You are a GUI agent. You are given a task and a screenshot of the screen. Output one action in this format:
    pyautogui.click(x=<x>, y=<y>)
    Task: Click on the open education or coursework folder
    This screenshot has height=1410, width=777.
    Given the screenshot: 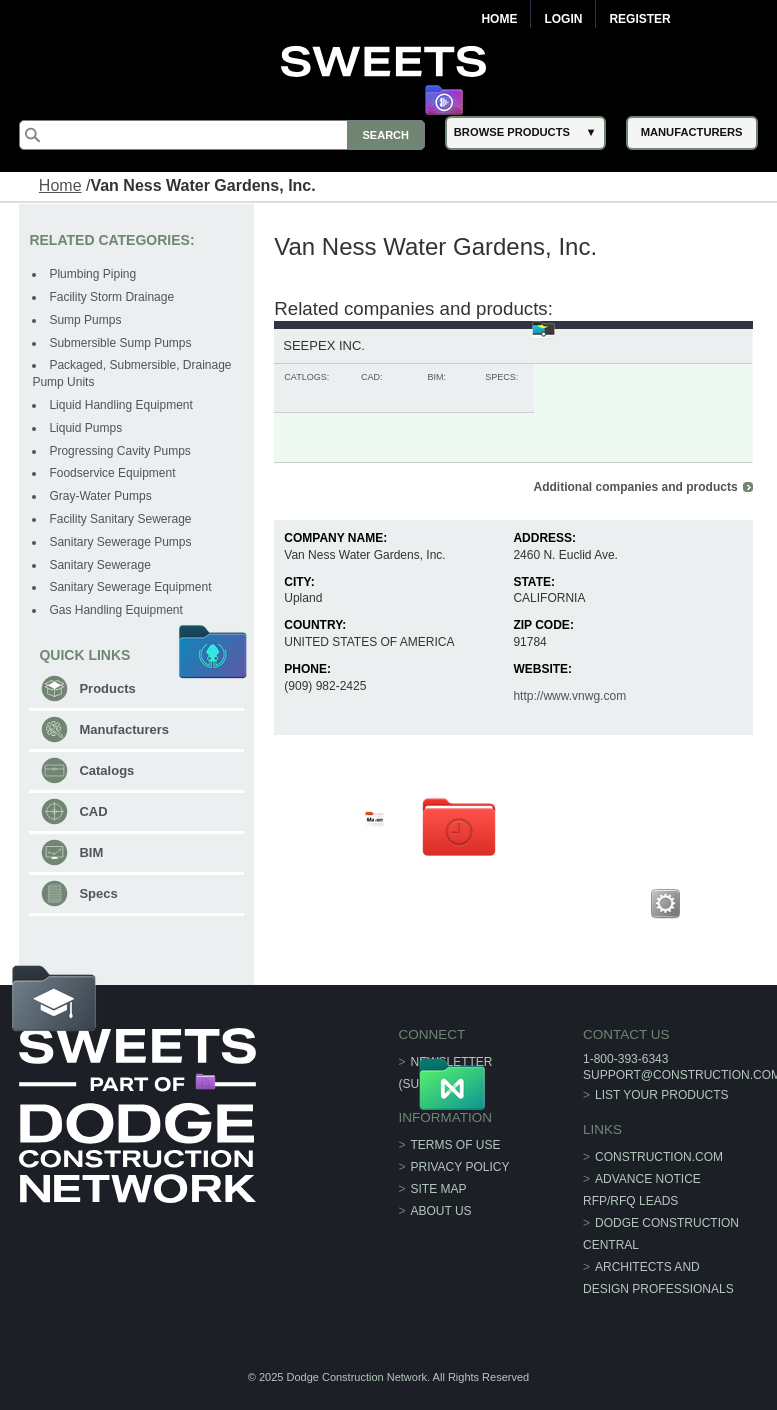 What is the action you would take?
    pyautogui.click(x=53, y=1000)
    